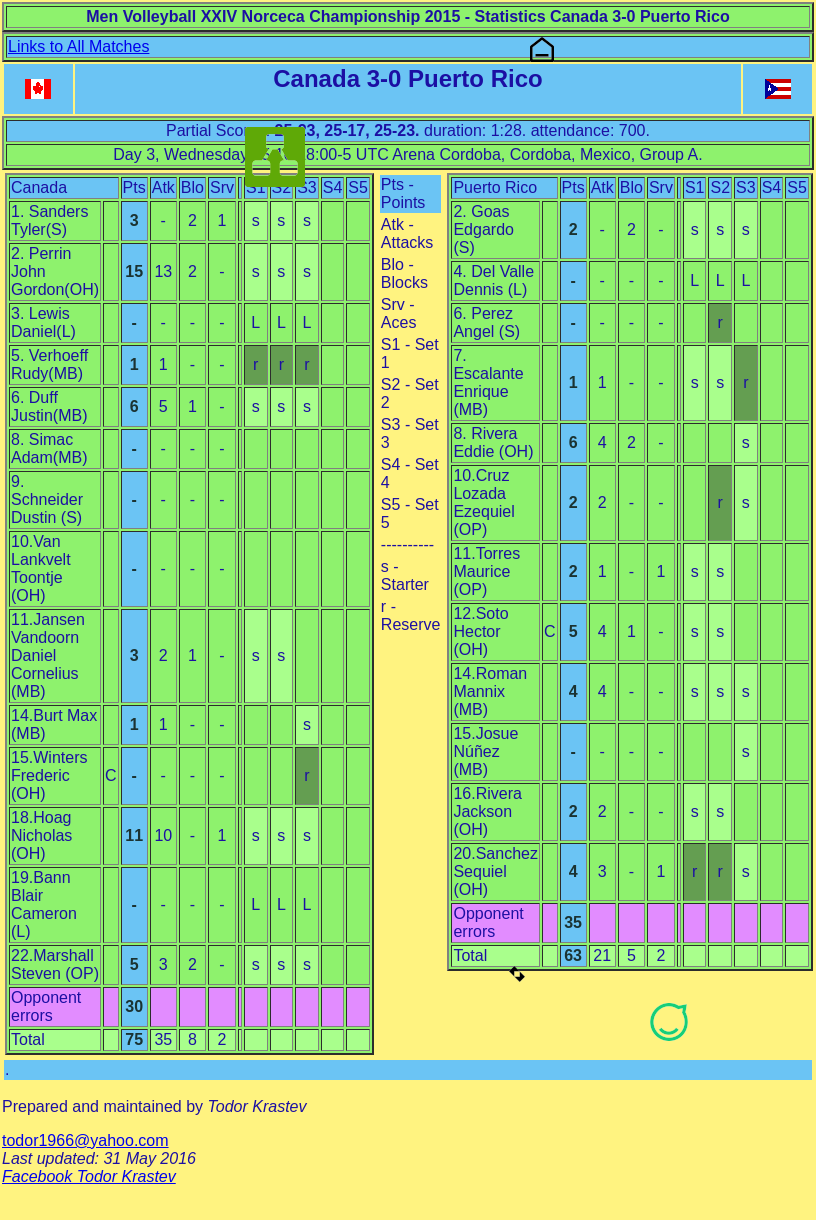  What do you see at coordinates (517, 974) in the screenshot?
I see `ktor framework logo` at bounding box center [517, 974].